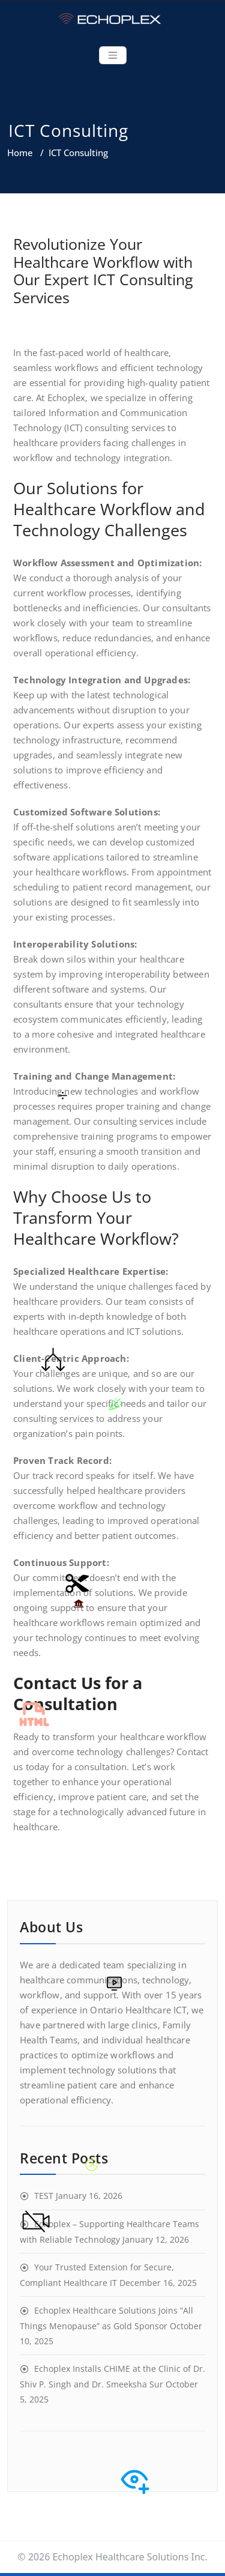  Describe the element at coordinates (91, 2165) in the screenshot. I see `open link in new tab or window` at that location.